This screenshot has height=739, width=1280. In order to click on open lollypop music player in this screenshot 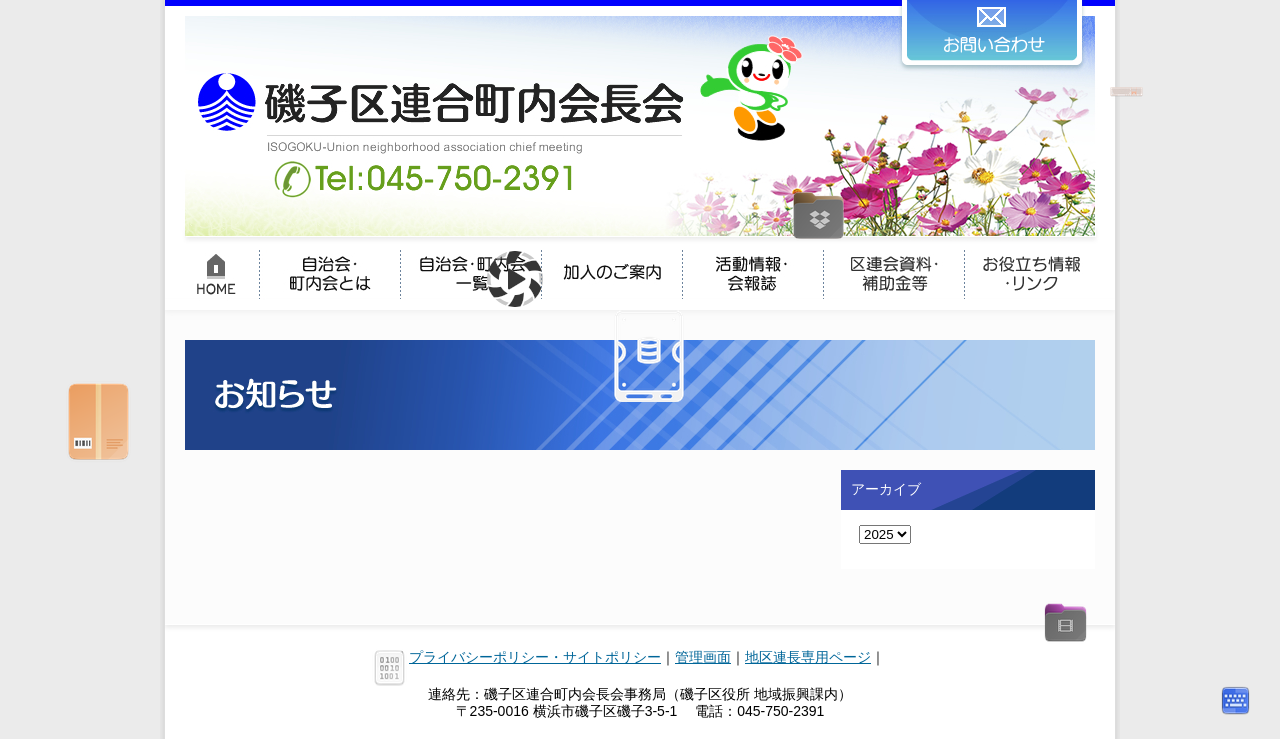, I will do `click(515, 279)`.